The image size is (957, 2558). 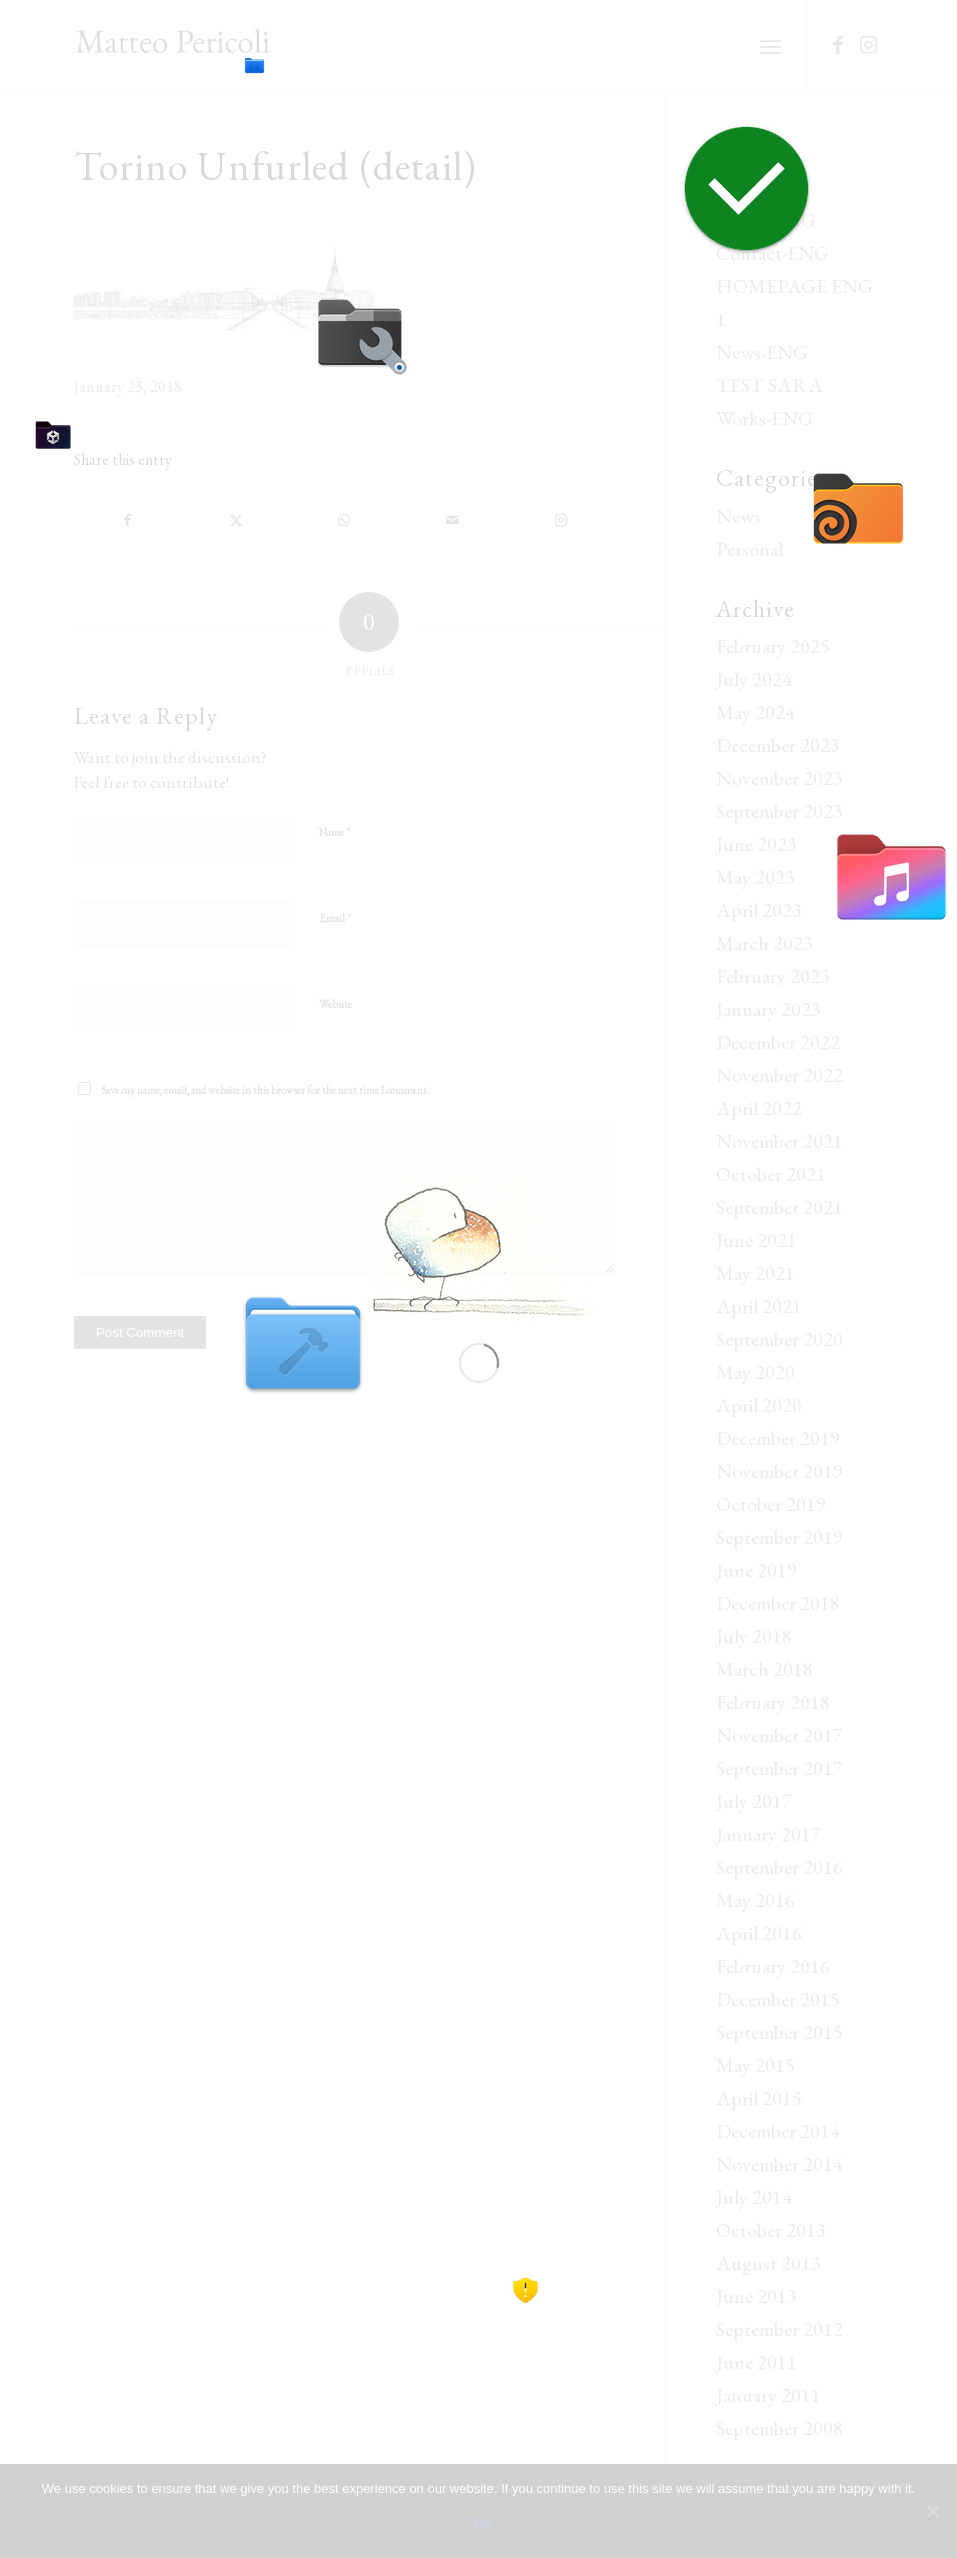 I want to click on indicates a security warning or alert, so click(x=525, y=2290).